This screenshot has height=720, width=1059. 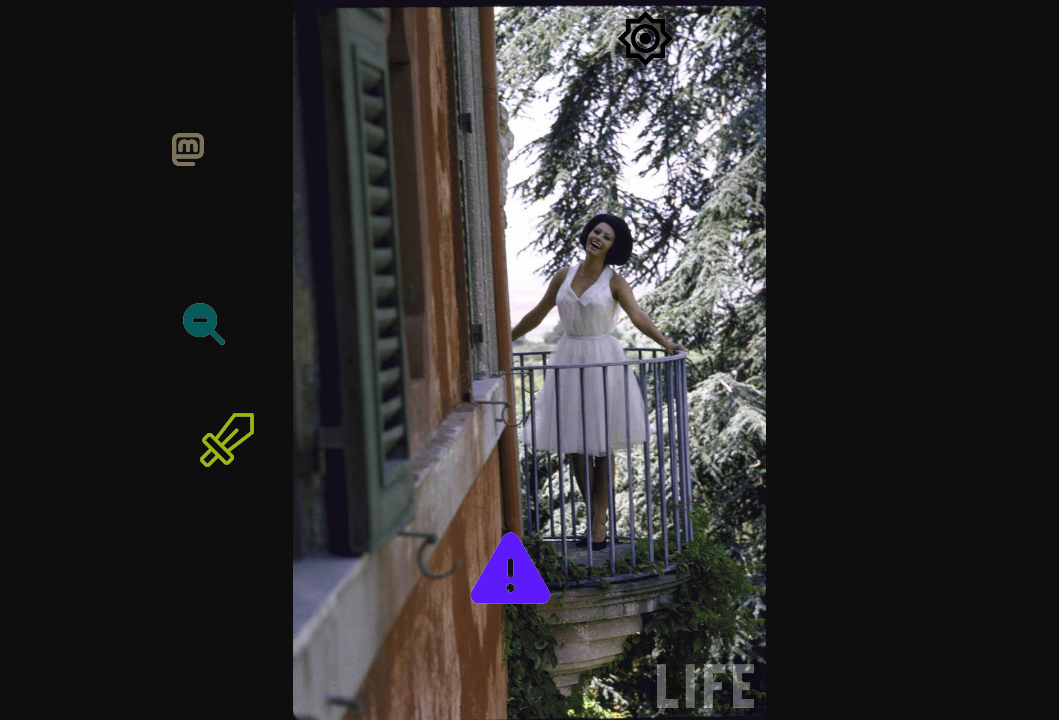 I want to click on access combat or battle features, so click(x=228, y=439).